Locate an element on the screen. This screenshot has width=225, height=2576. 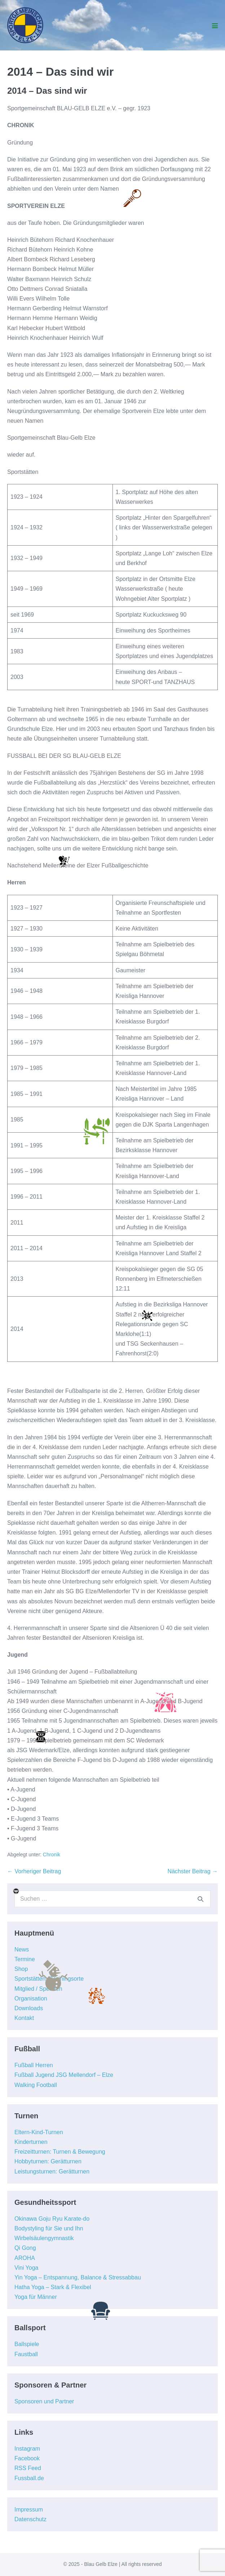
browse furniture or home decor items is located at coordinates (101, 2311).